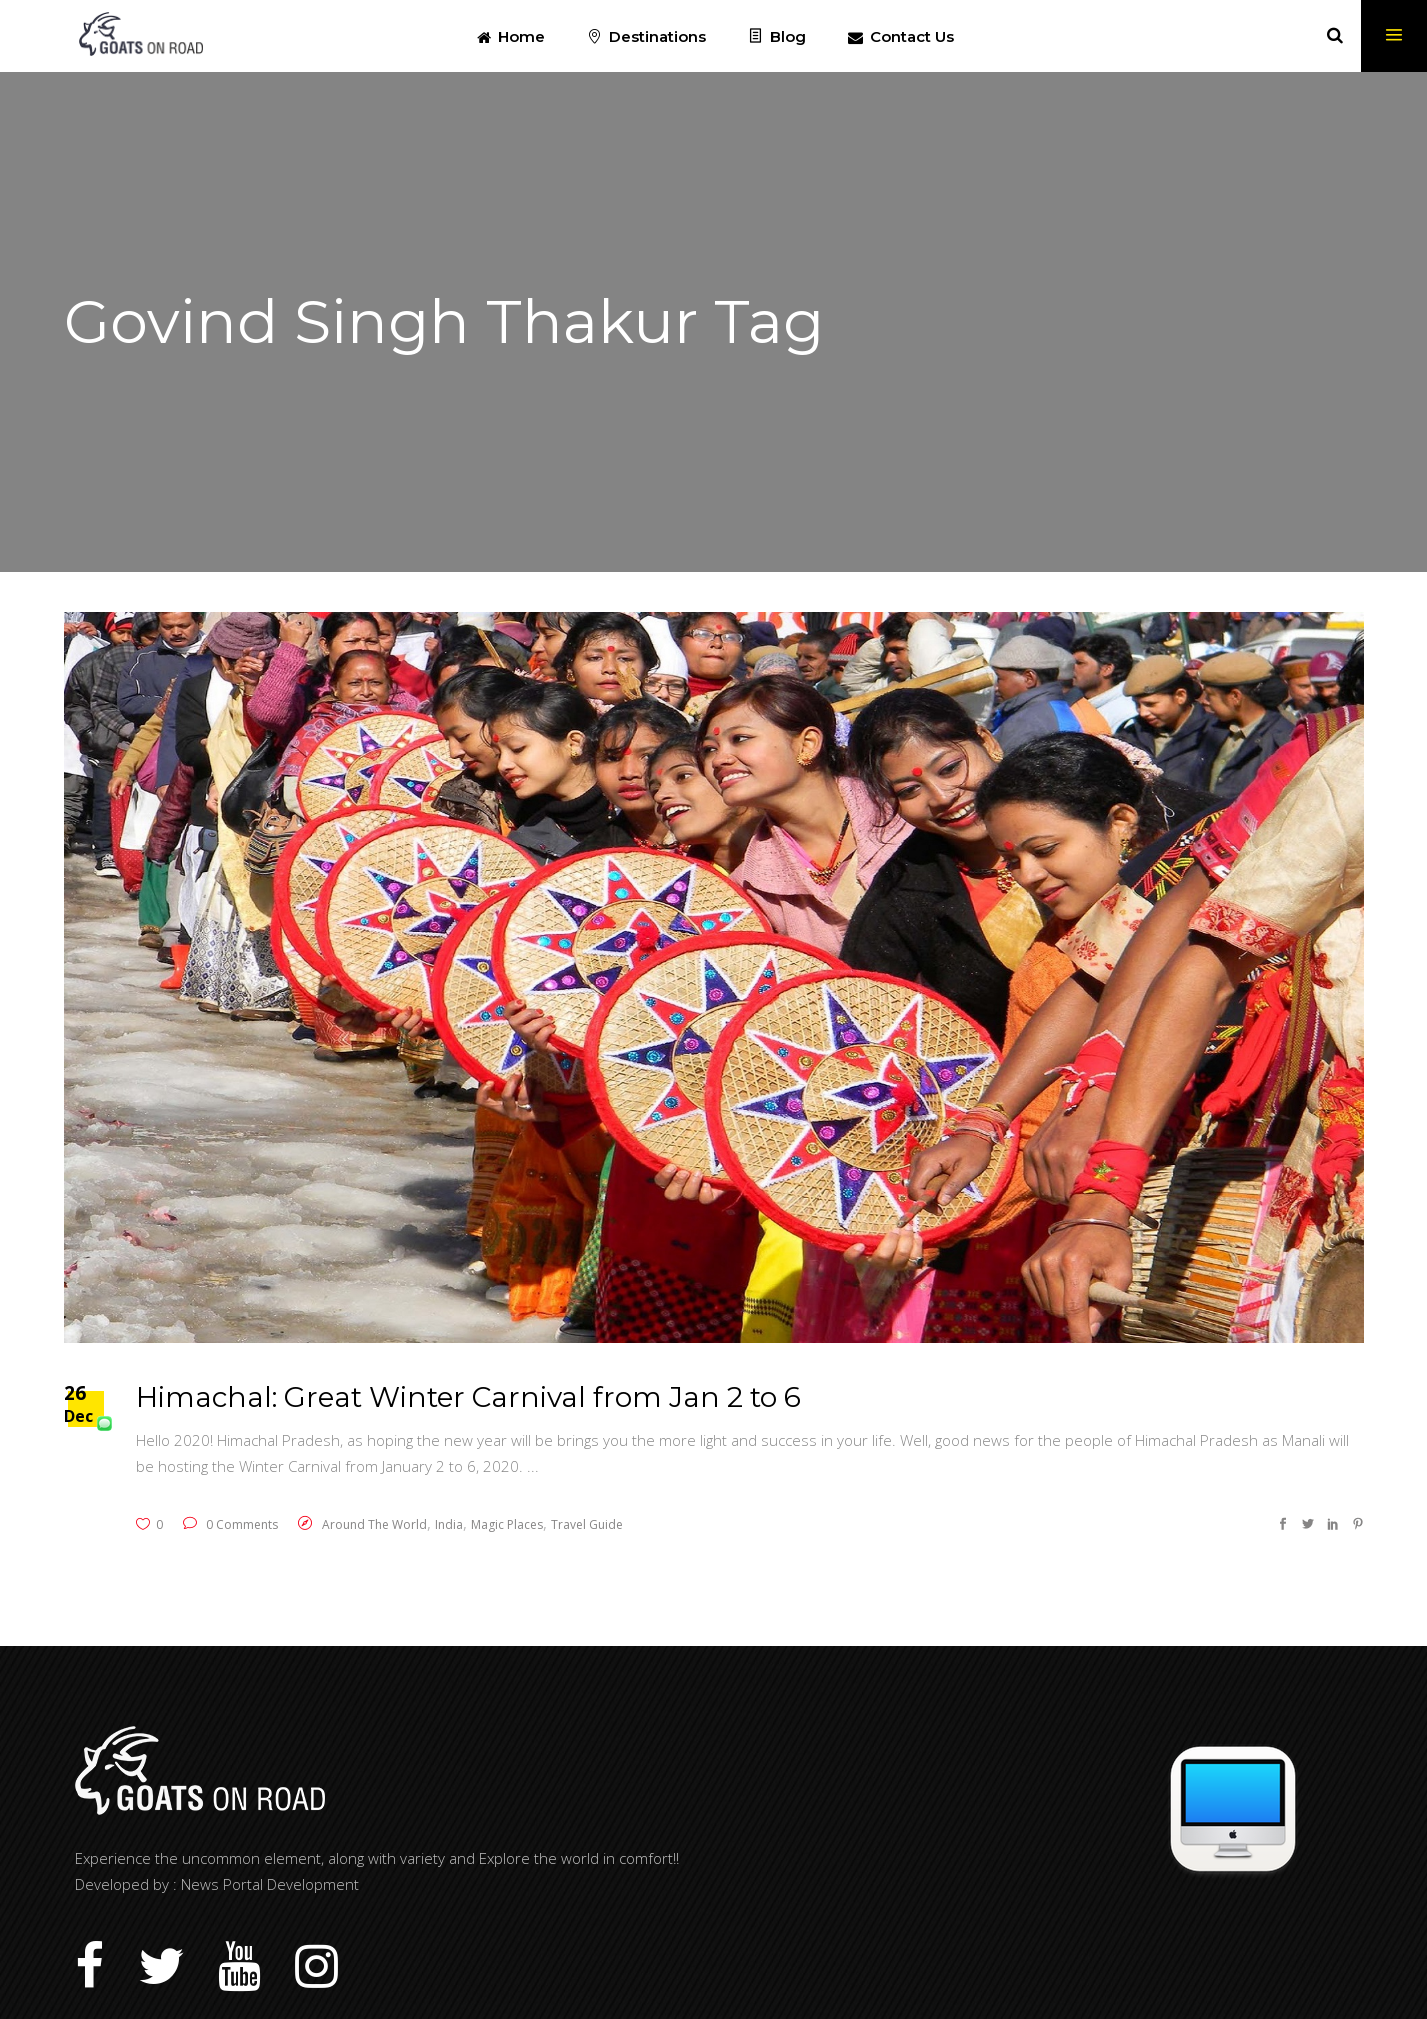 Image resolution: width=1427 pixels, height=2019 pixels. I want to click on open polari IRC chat application, so click(104, 1423).